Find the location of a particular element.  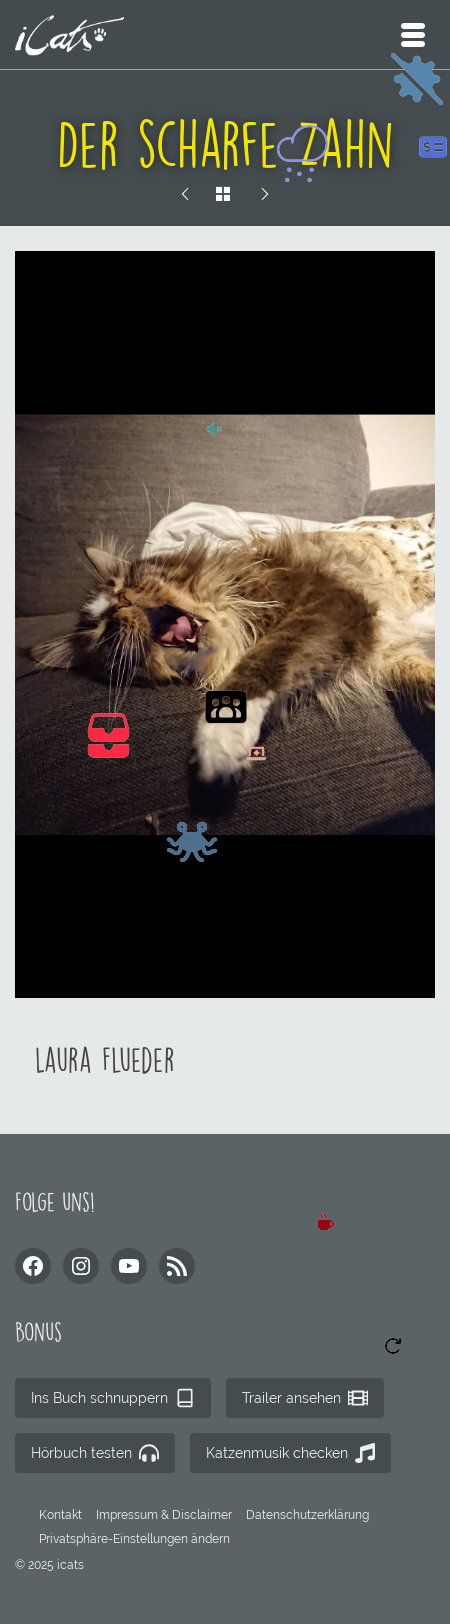

indicates virus-free or no threats detected is located at coordinates (417, 79).